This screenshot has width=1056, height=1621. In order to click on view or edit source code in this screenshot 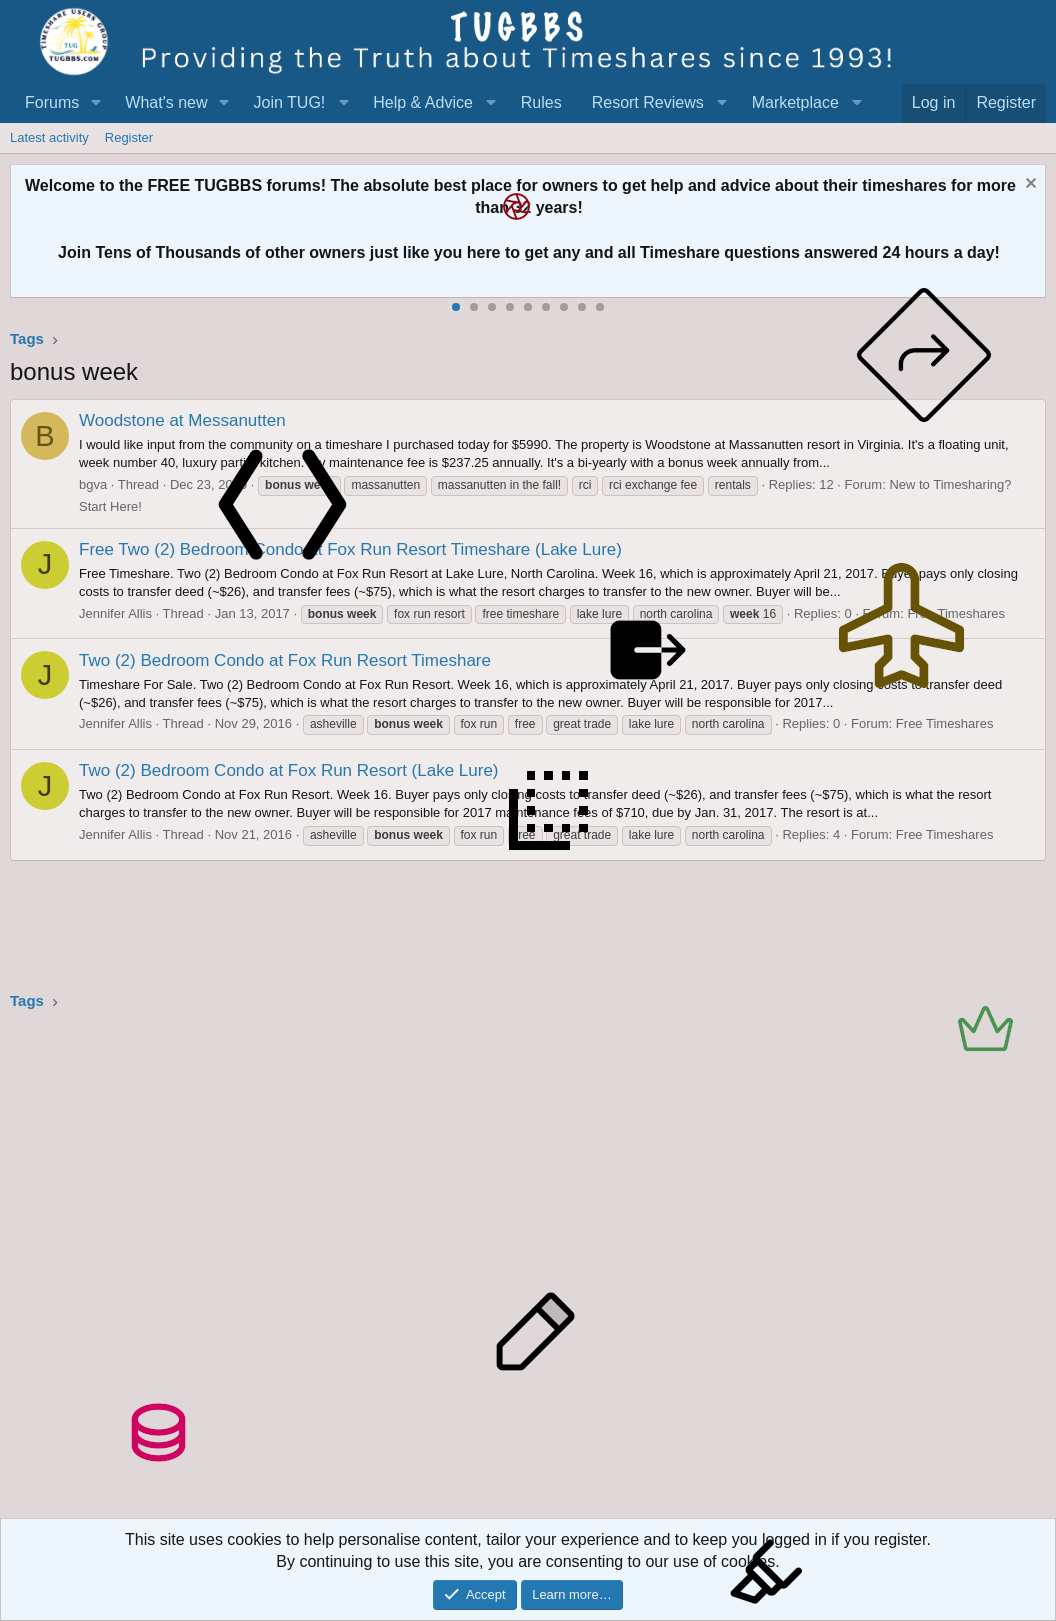, I will do `click(282, 504)`.